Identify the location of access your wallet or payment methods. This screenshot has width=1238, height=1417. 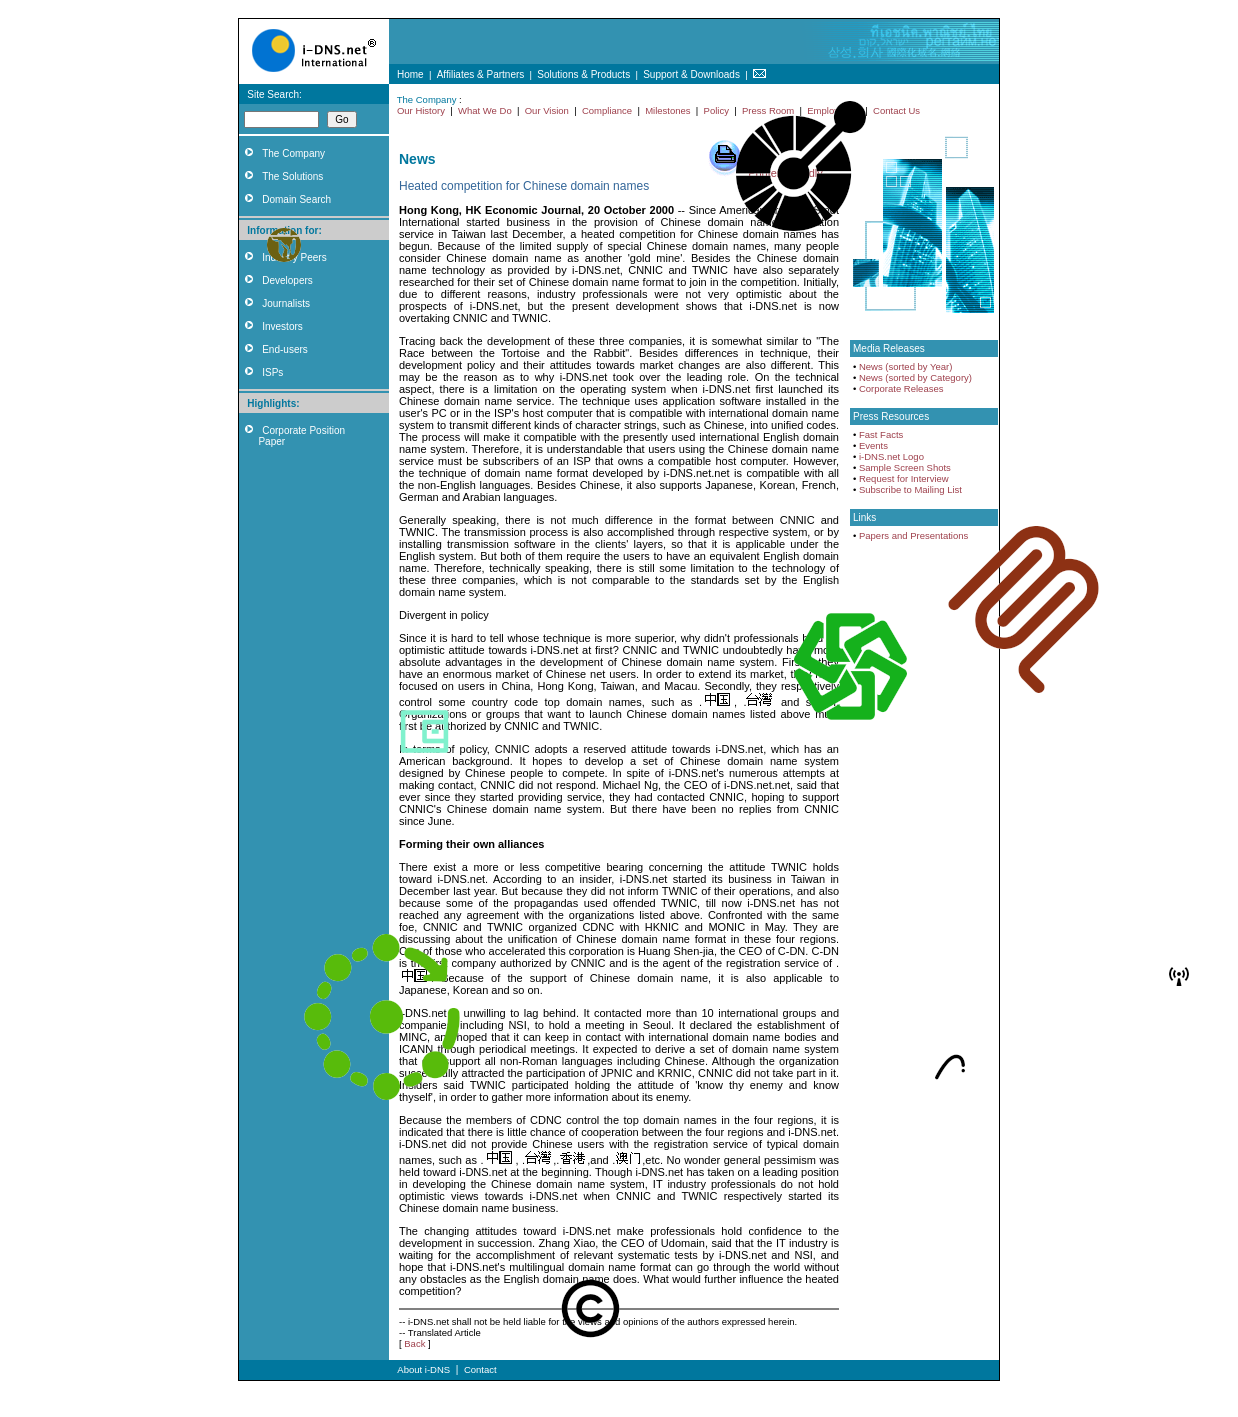
(424, 731).